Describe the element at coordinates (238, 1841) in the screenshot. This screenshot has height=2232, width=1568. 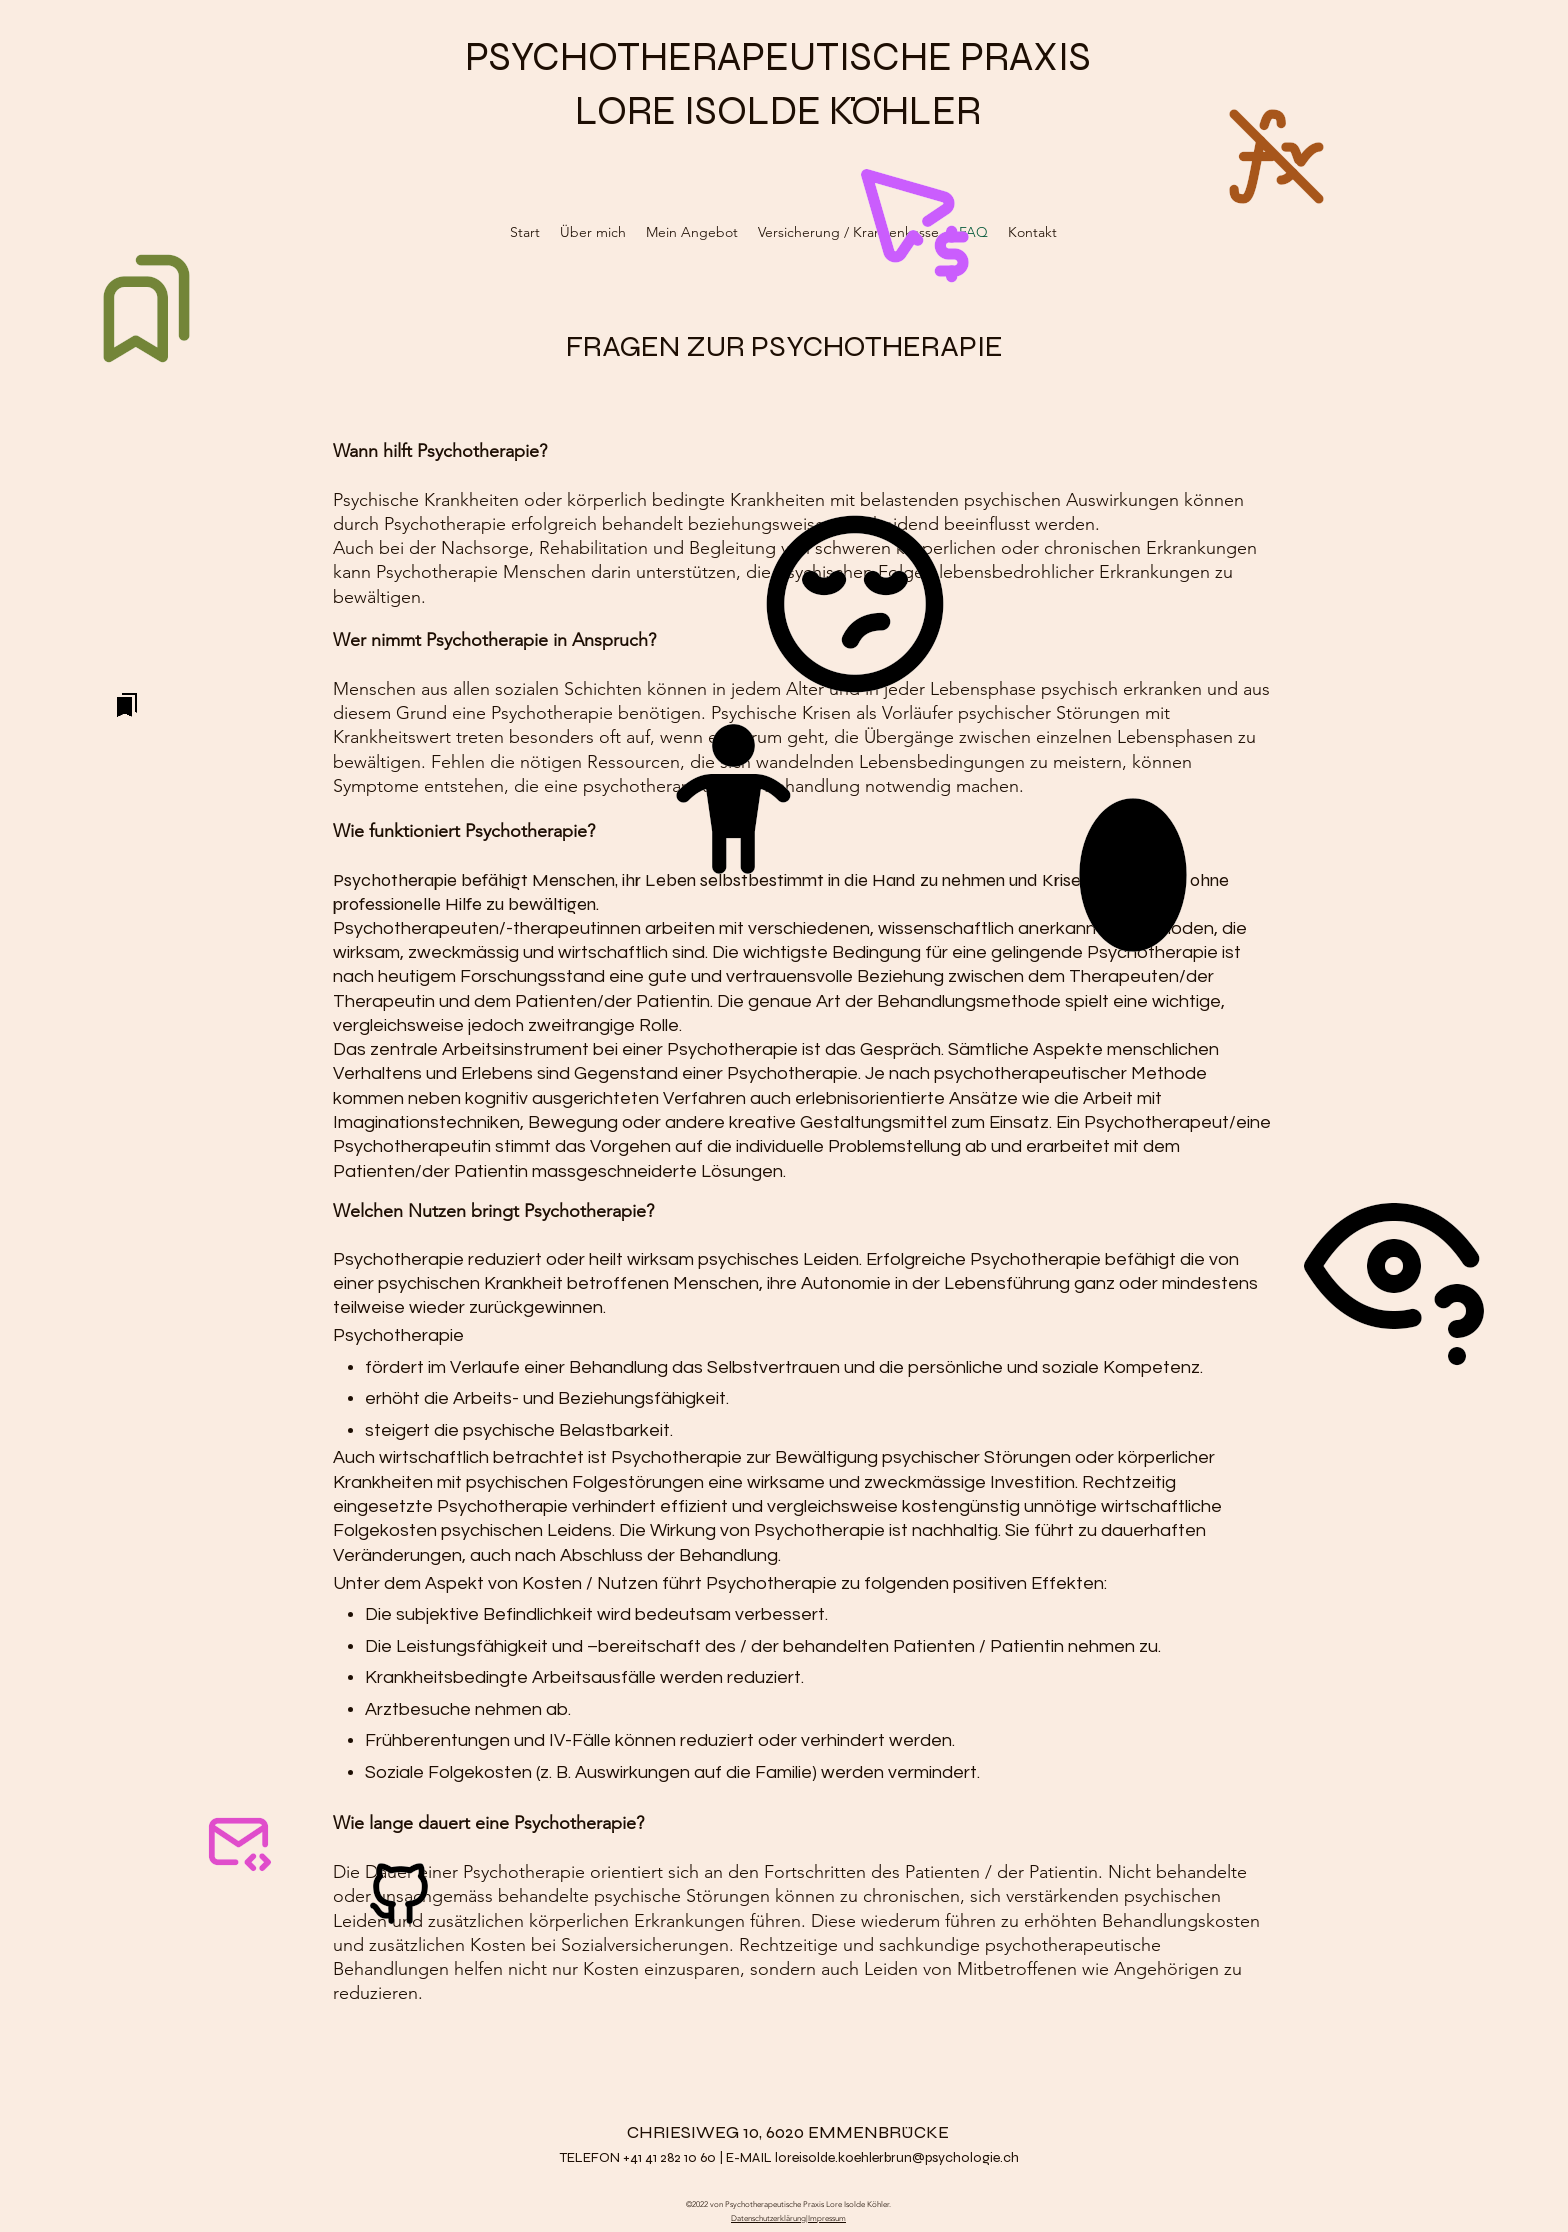
I see `access email developer settings` at that location.